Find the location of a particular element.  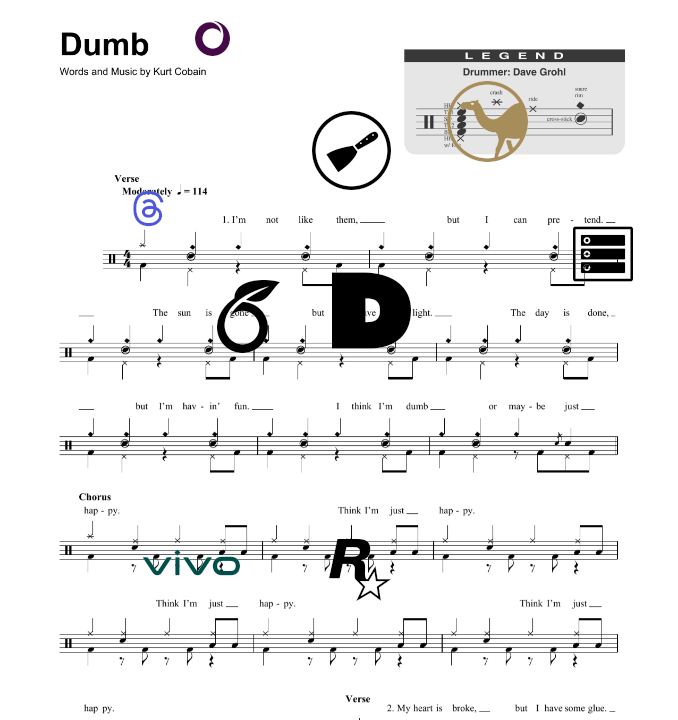

Rockstar Games company logo is located at coordinates (360, 570).